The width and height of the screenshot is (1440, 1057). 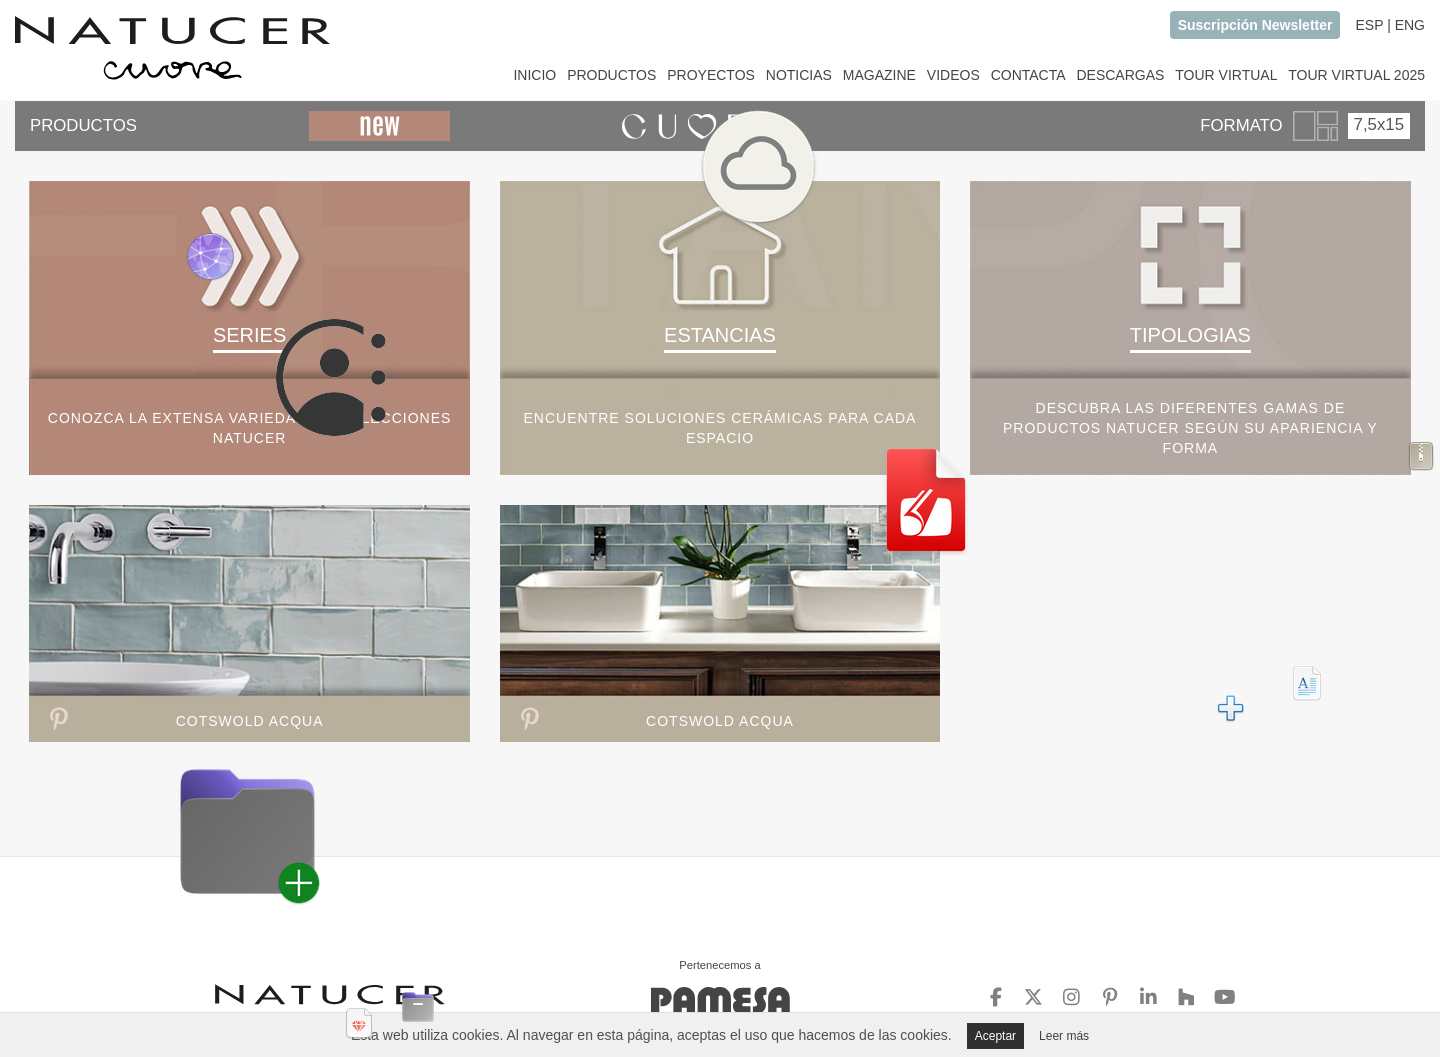 I want to click on open engrampa archive manager, so click(x=1421, y=456).